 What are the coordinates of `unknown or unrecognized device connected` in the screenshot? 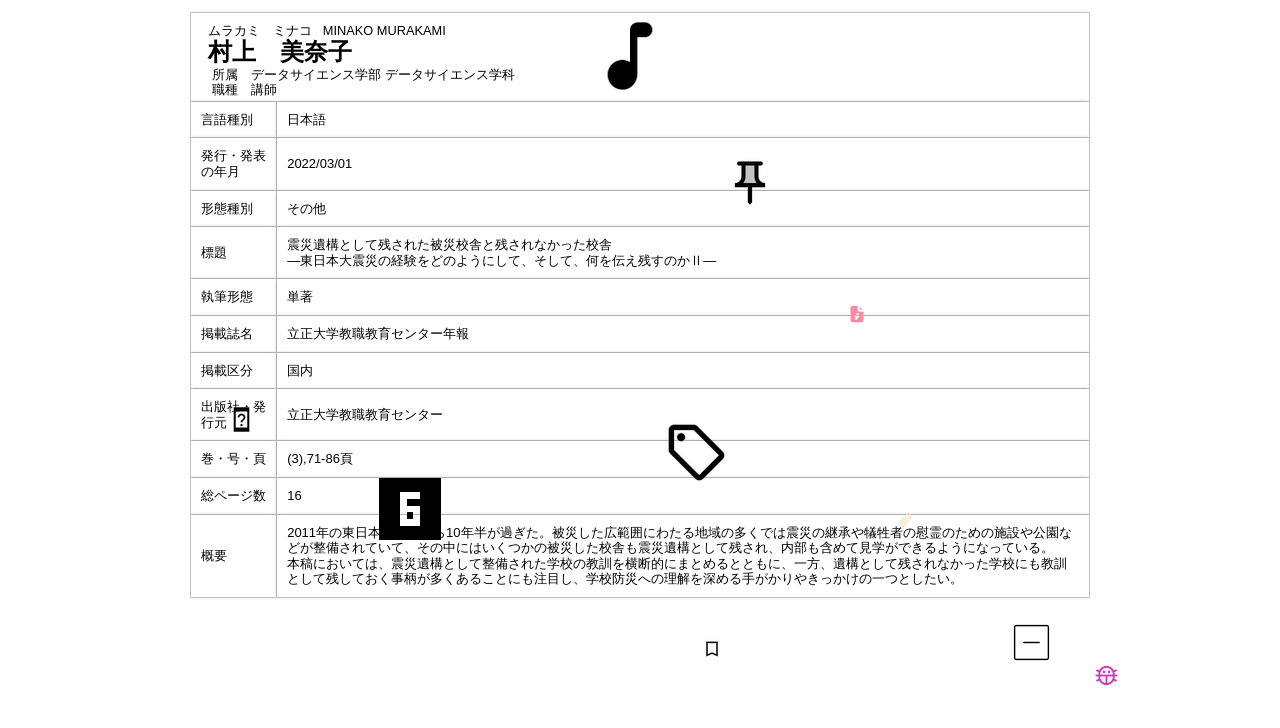 It's located at (241, 419).